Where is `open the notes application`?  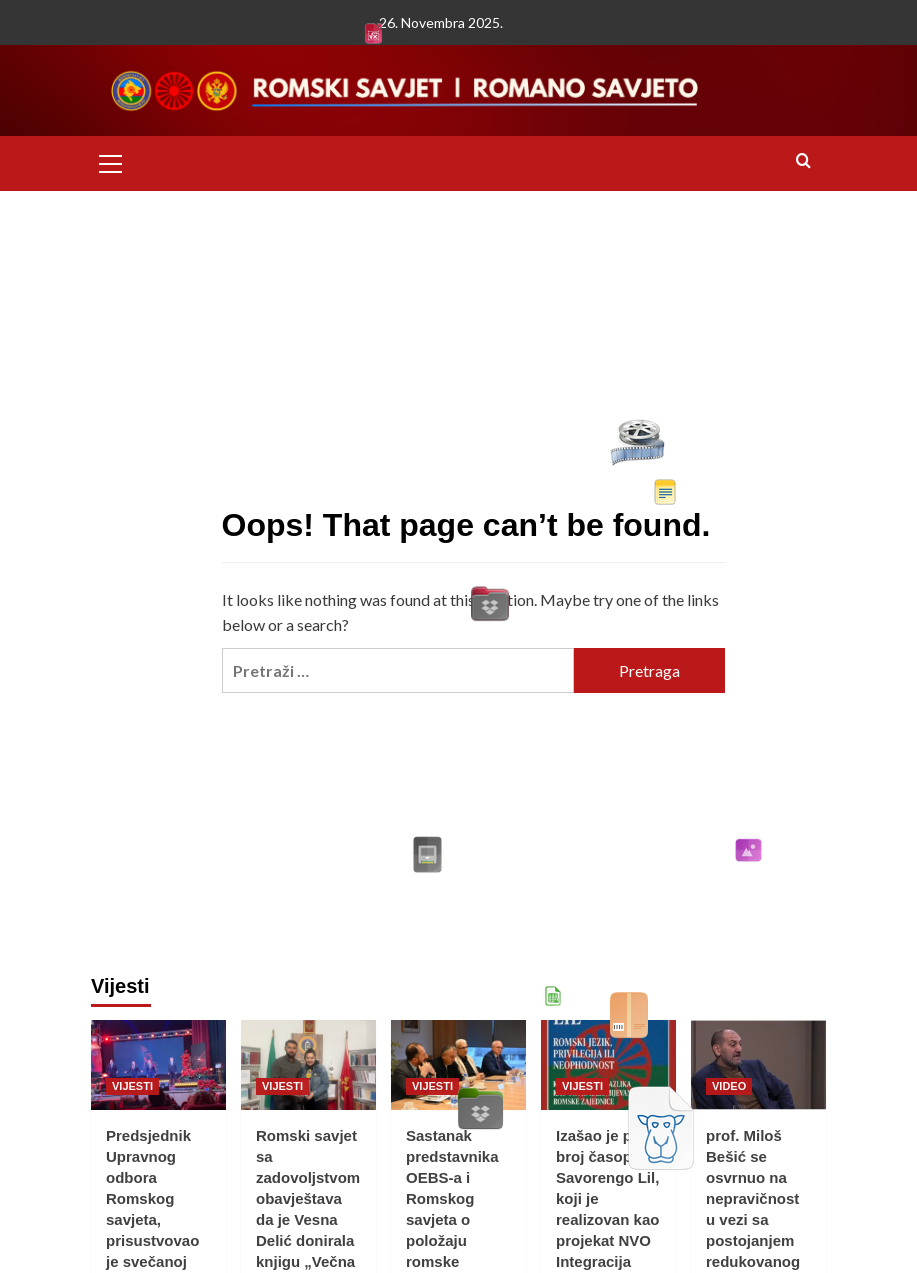
open the notes application is located at coordinates (665, 492).